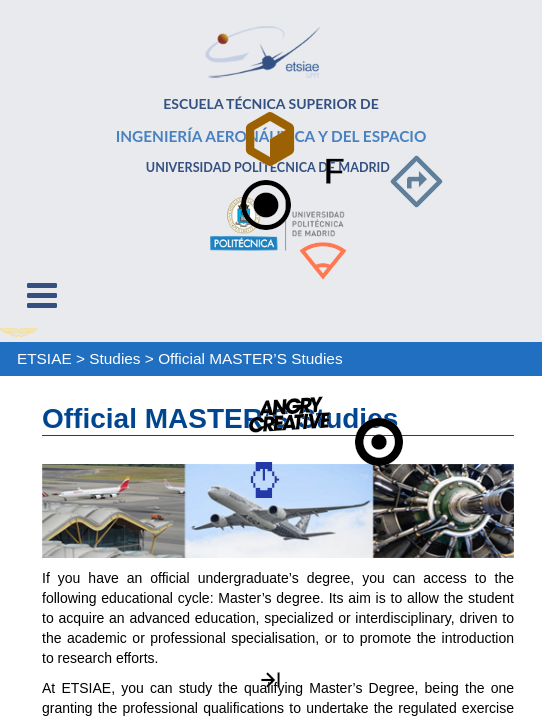 This screenshot has height=720, width=542. Describe the element at coordinates (333, 170) in the screenshot. I see `switch to sans-serif font style` at that location.